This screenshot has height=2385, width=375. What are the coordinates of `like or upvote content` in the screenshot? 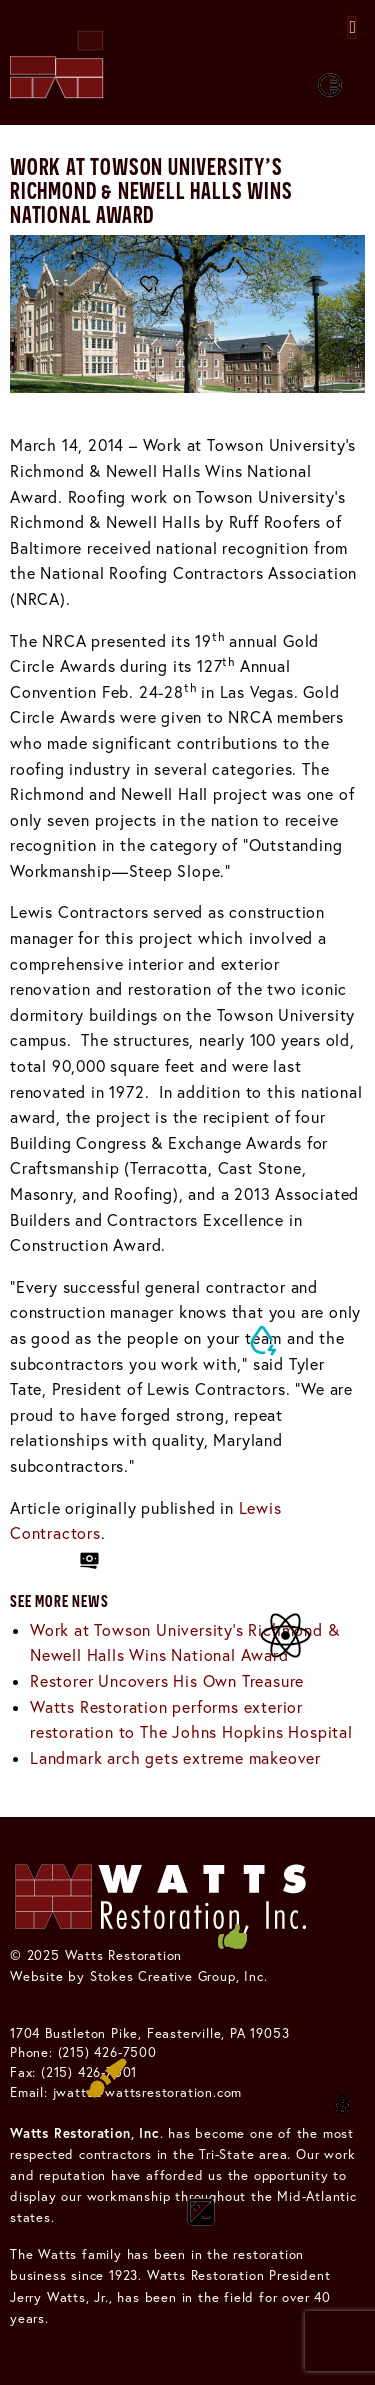 It's located at (232, 1937).